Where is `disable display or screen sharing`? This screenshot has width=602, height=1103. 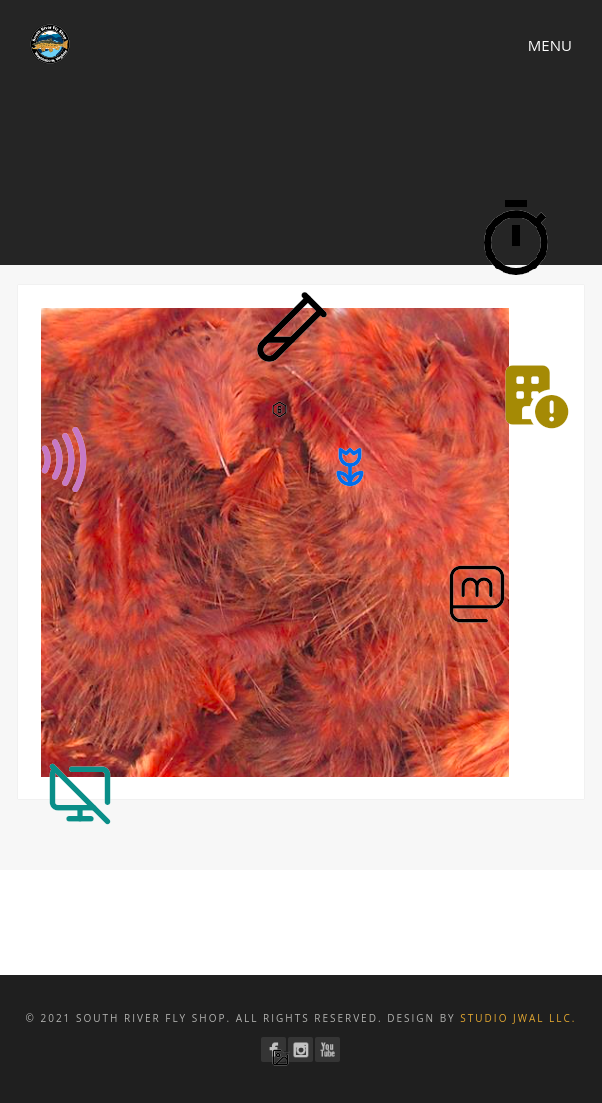 disable display or screen sharing is located at coordinates (80, 794).